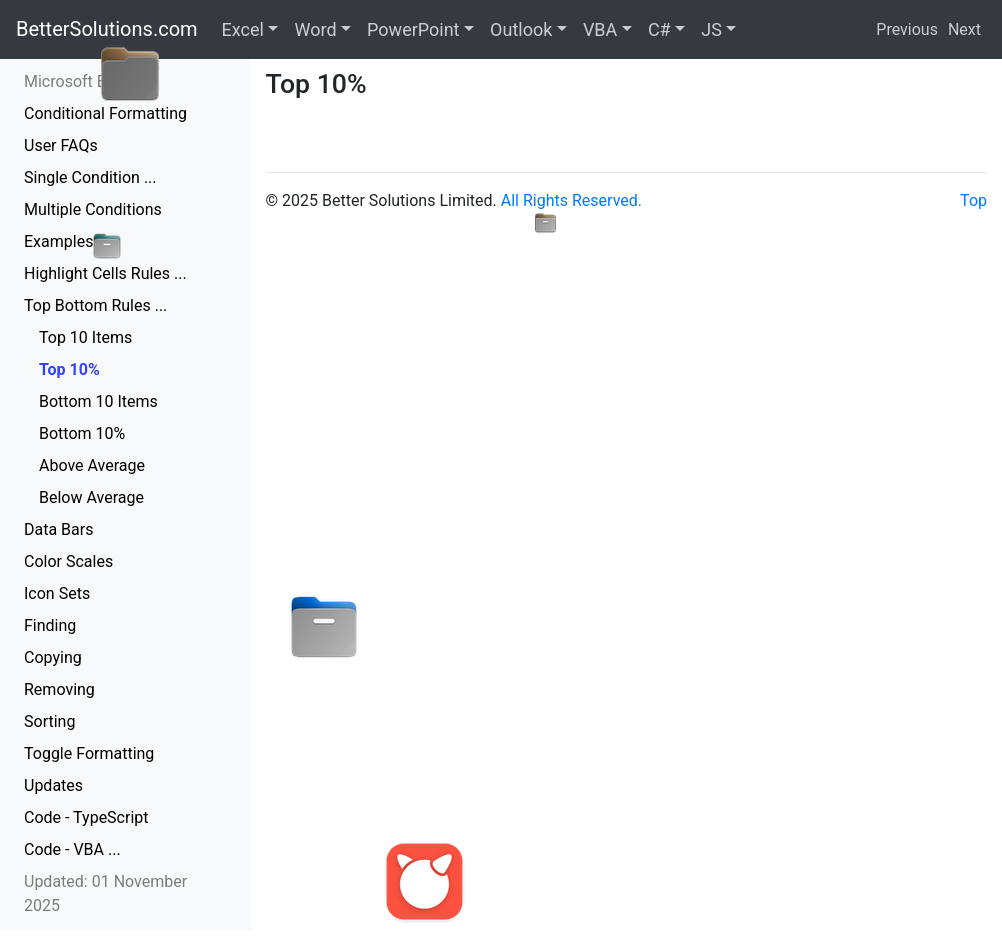  I want to click on open folder to view files, so click(130, 74).